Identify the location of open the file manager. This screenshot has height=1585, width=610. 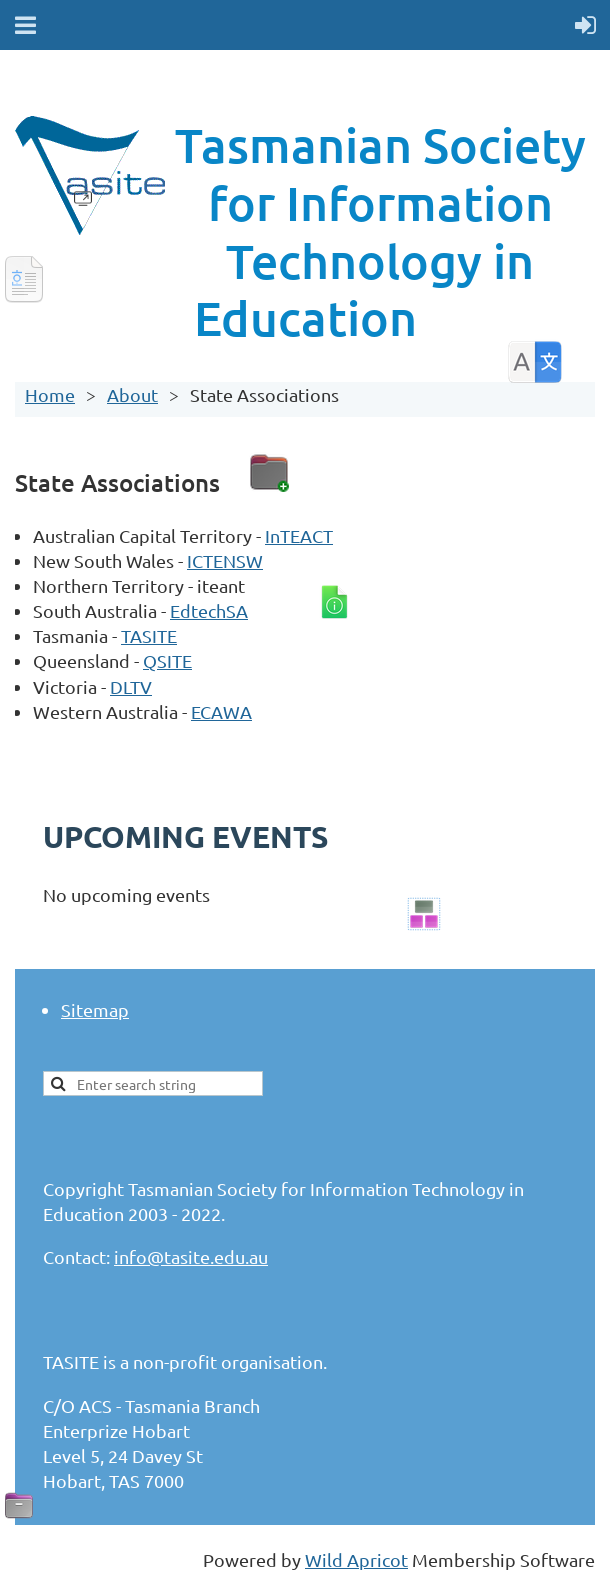
(19, 1505).